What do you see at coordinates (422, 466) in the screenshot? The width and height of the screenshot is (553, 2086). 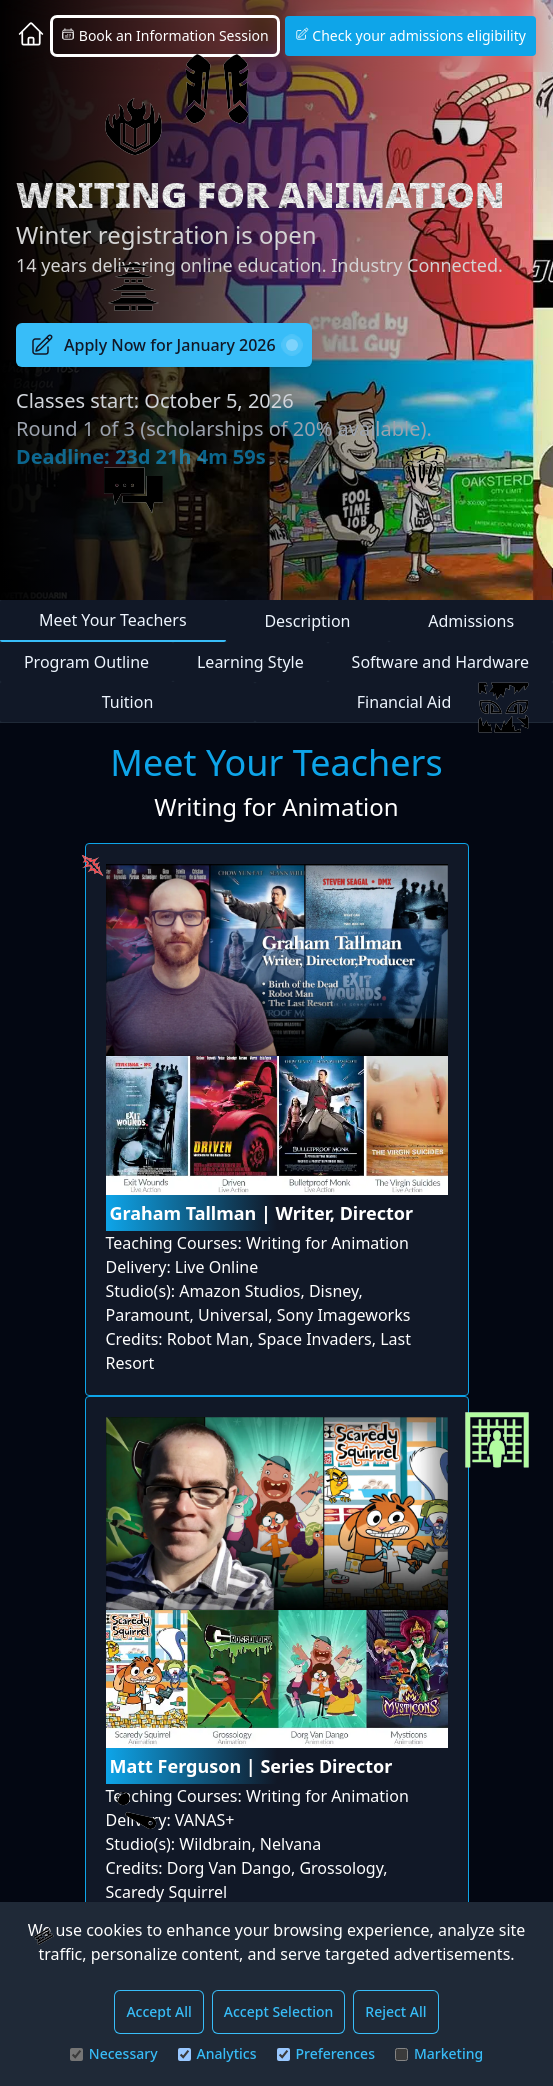 I see `select daggers as your weapon type` at bounding box center [422, 466].